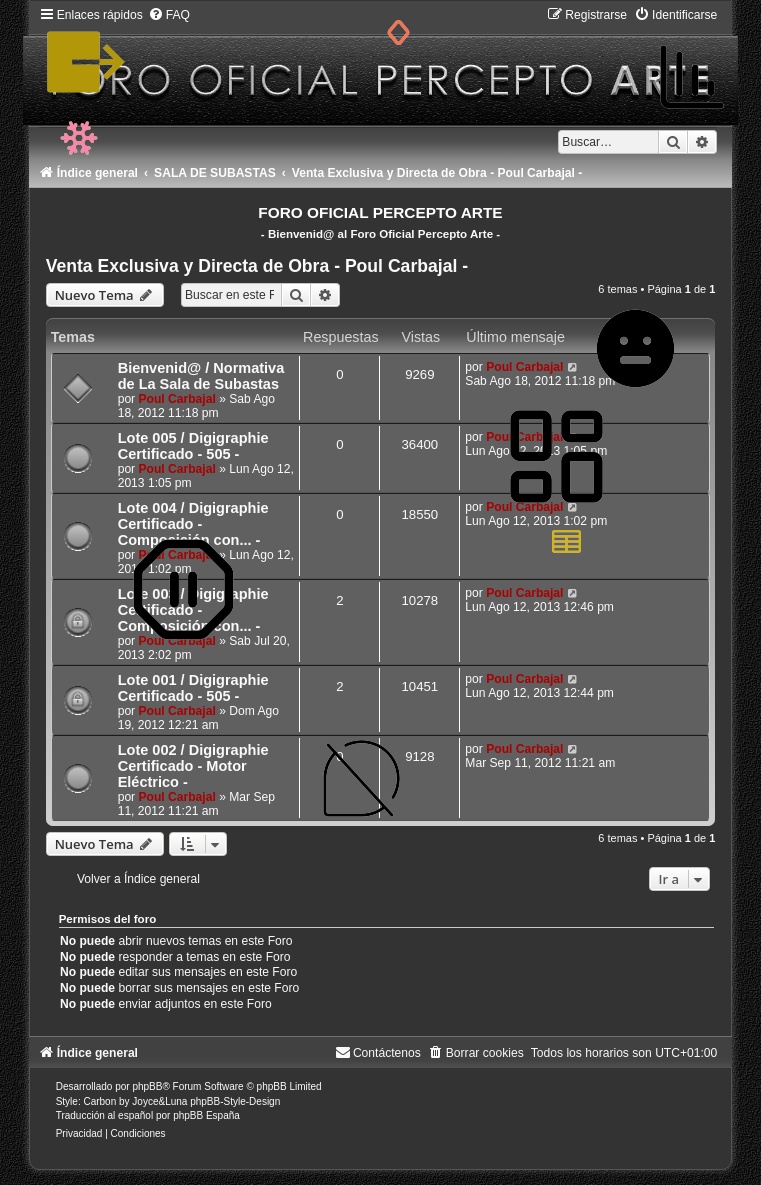  I want to click on view declining metrics or statistics, so click(692, 77).